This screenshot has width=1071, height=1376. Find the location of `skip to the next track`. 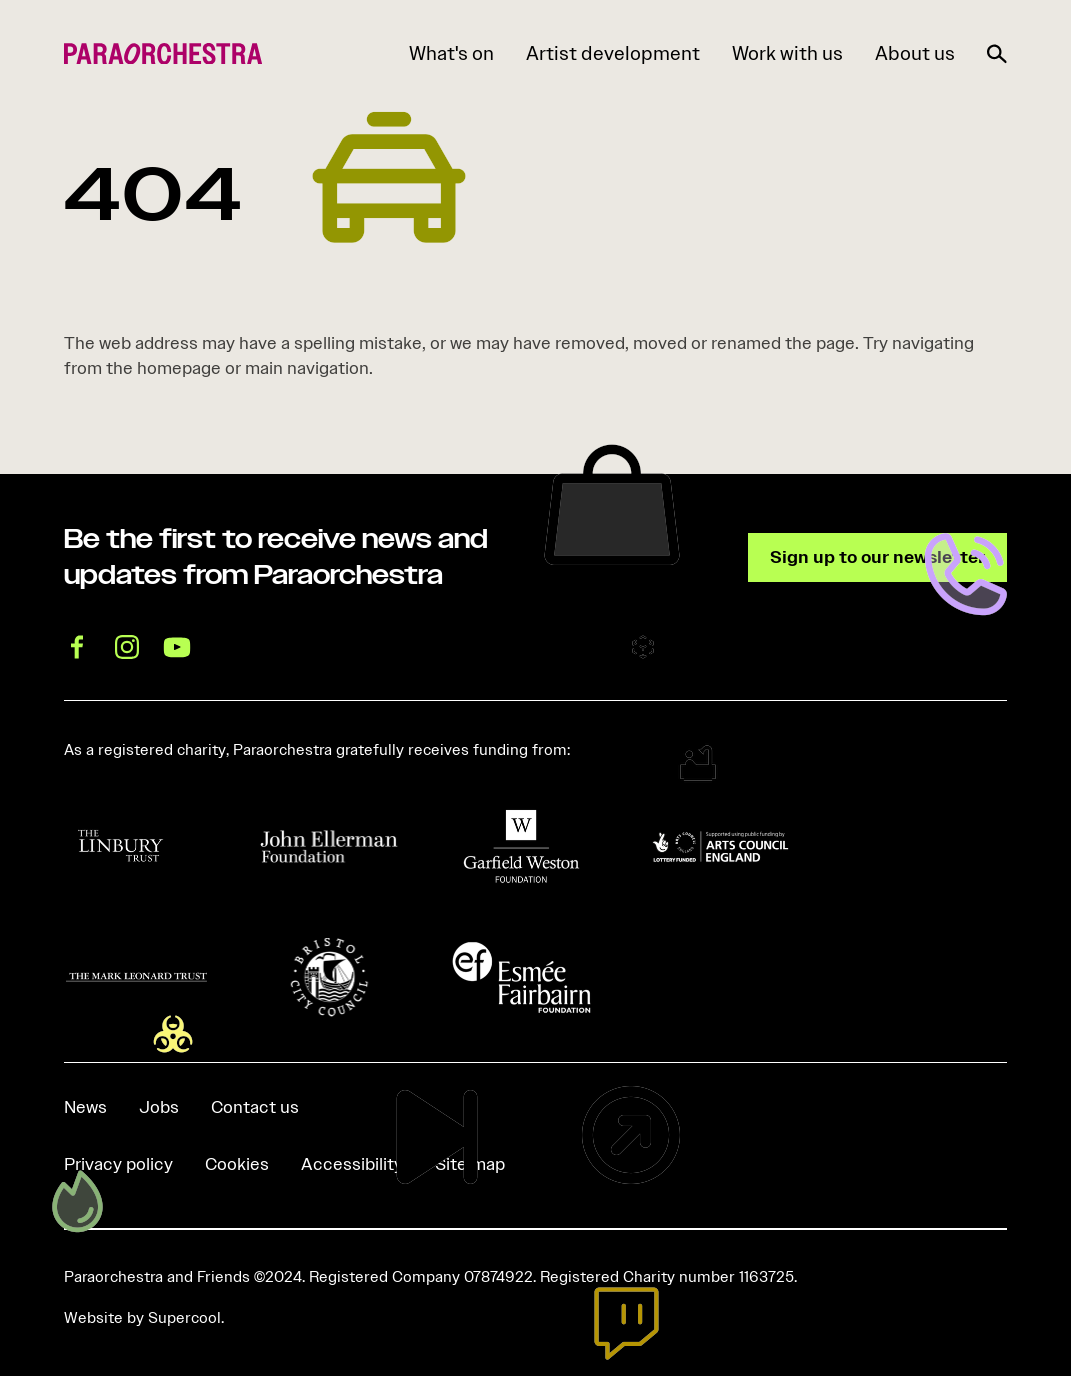

skip to the next track is located at coordinates (437, 1137).